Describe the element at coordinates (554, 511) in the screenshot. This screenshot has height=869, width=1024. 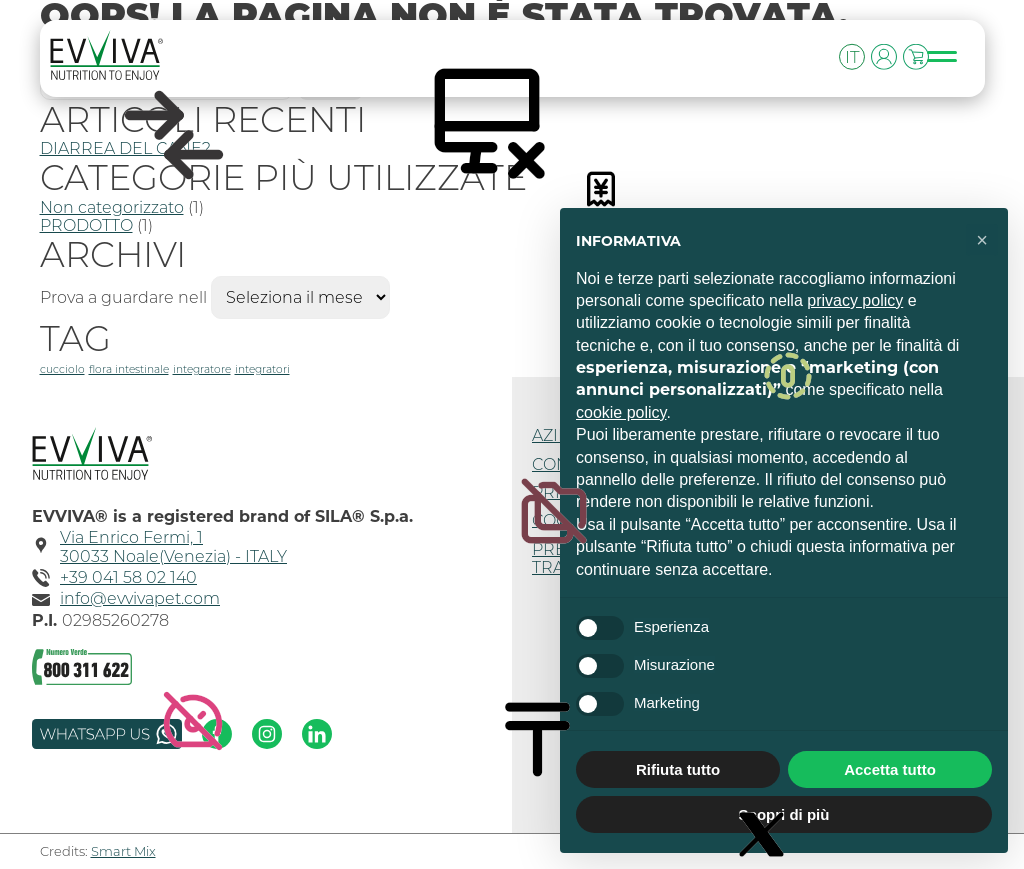
I see `folders are disabled or unavailable` at that location.